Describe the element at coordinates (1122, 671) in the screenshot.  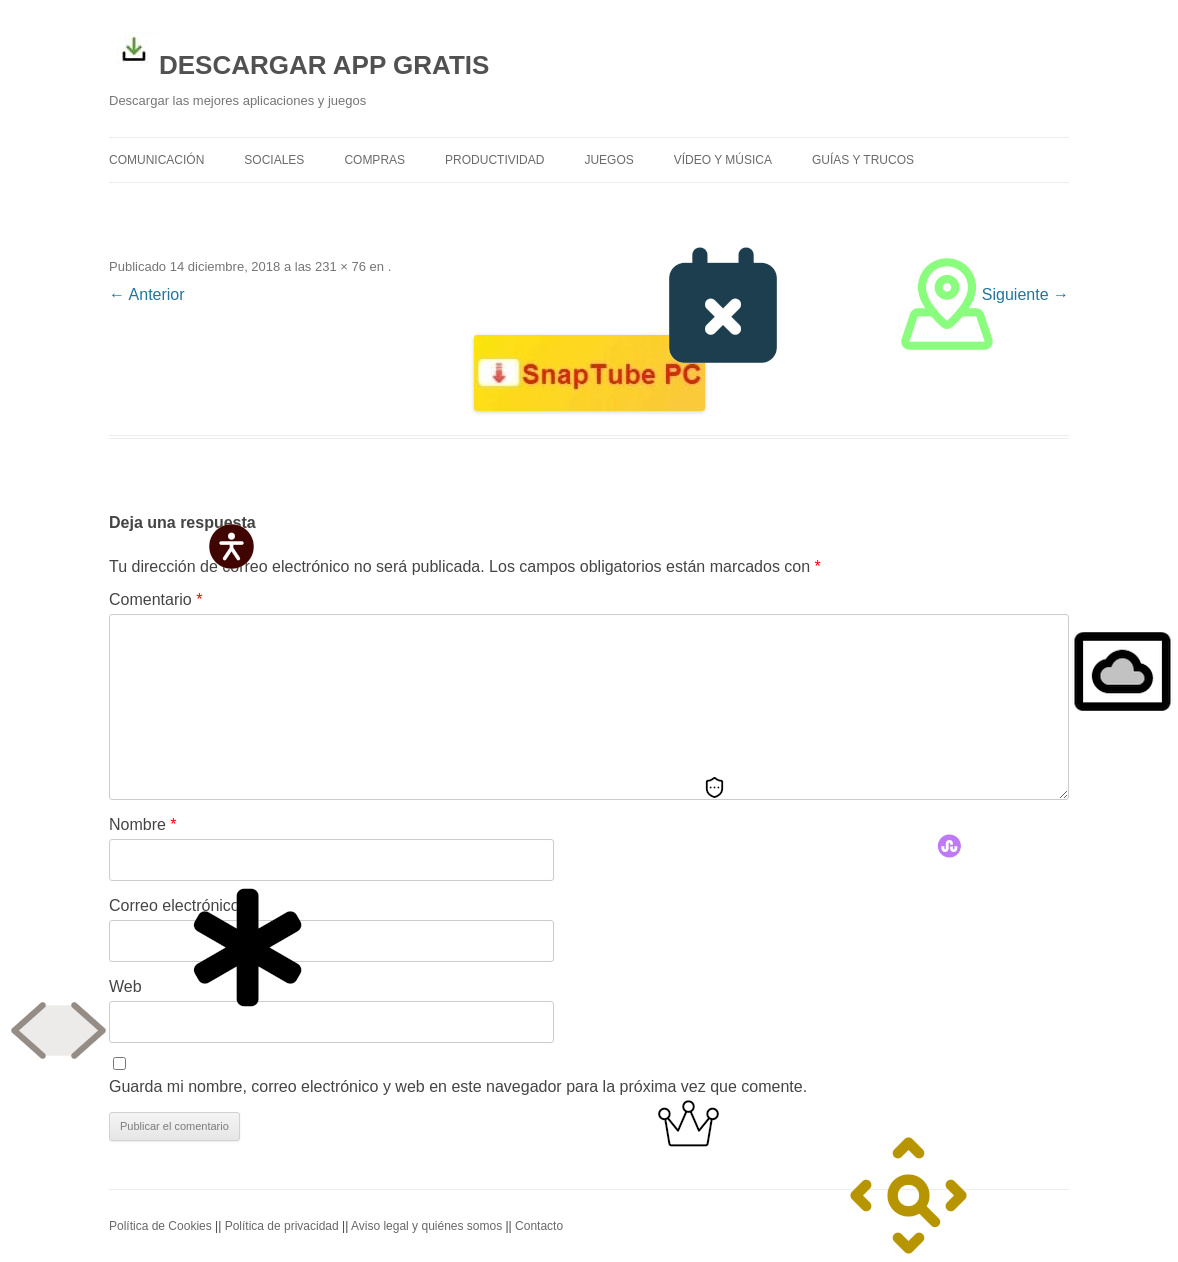
I see `access daydream or screensaver settings` at that location.